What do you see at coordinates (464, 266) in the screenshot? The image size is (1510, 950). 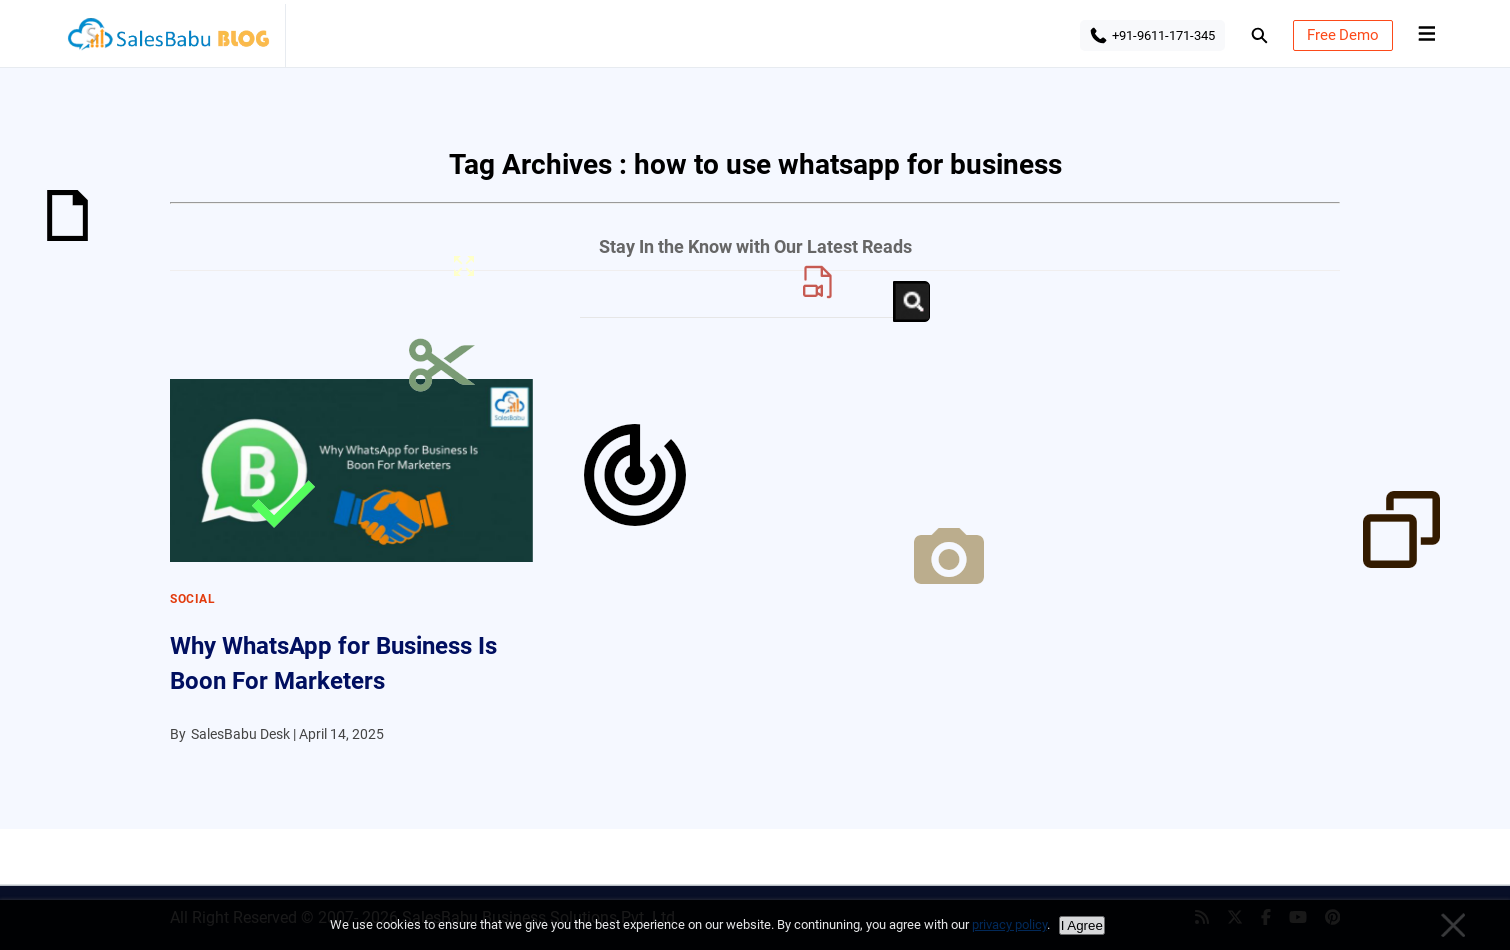 I see `enter fullscreen mode` at bounding box center [464, 266].